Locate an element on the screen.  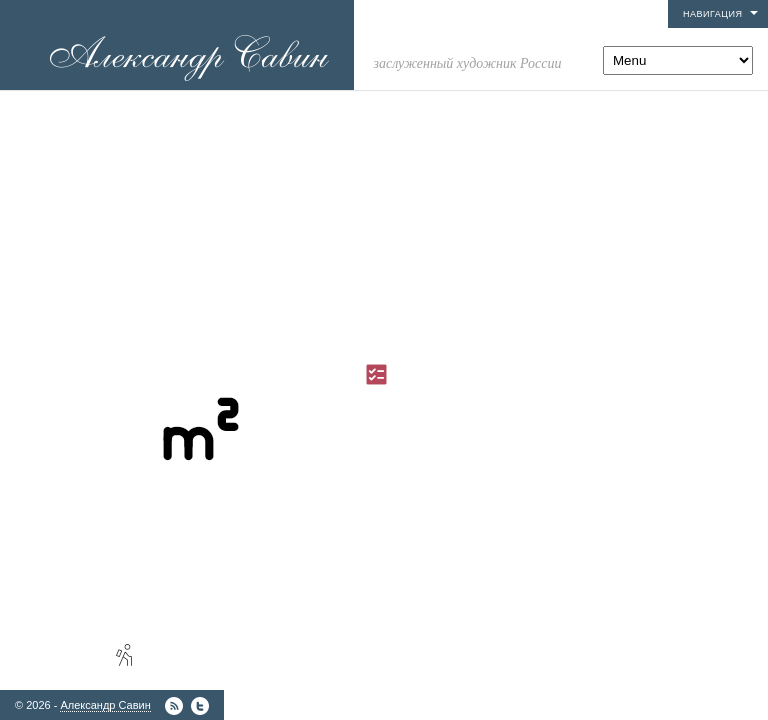
access hiking trails or outdoor activities is located at coordinates (125, 655).